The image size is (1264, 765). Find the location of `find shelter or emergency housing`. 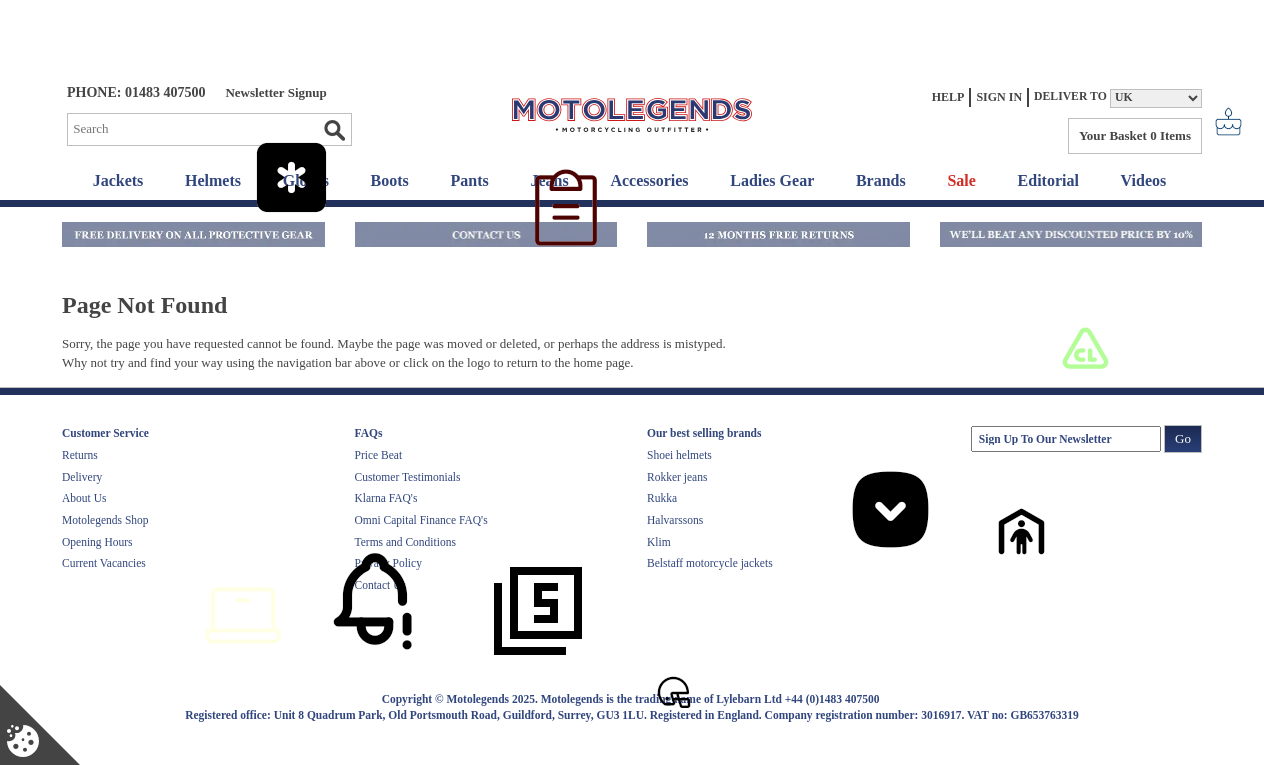

find shelter or emergency housing is located at coordinates (1021, 531).